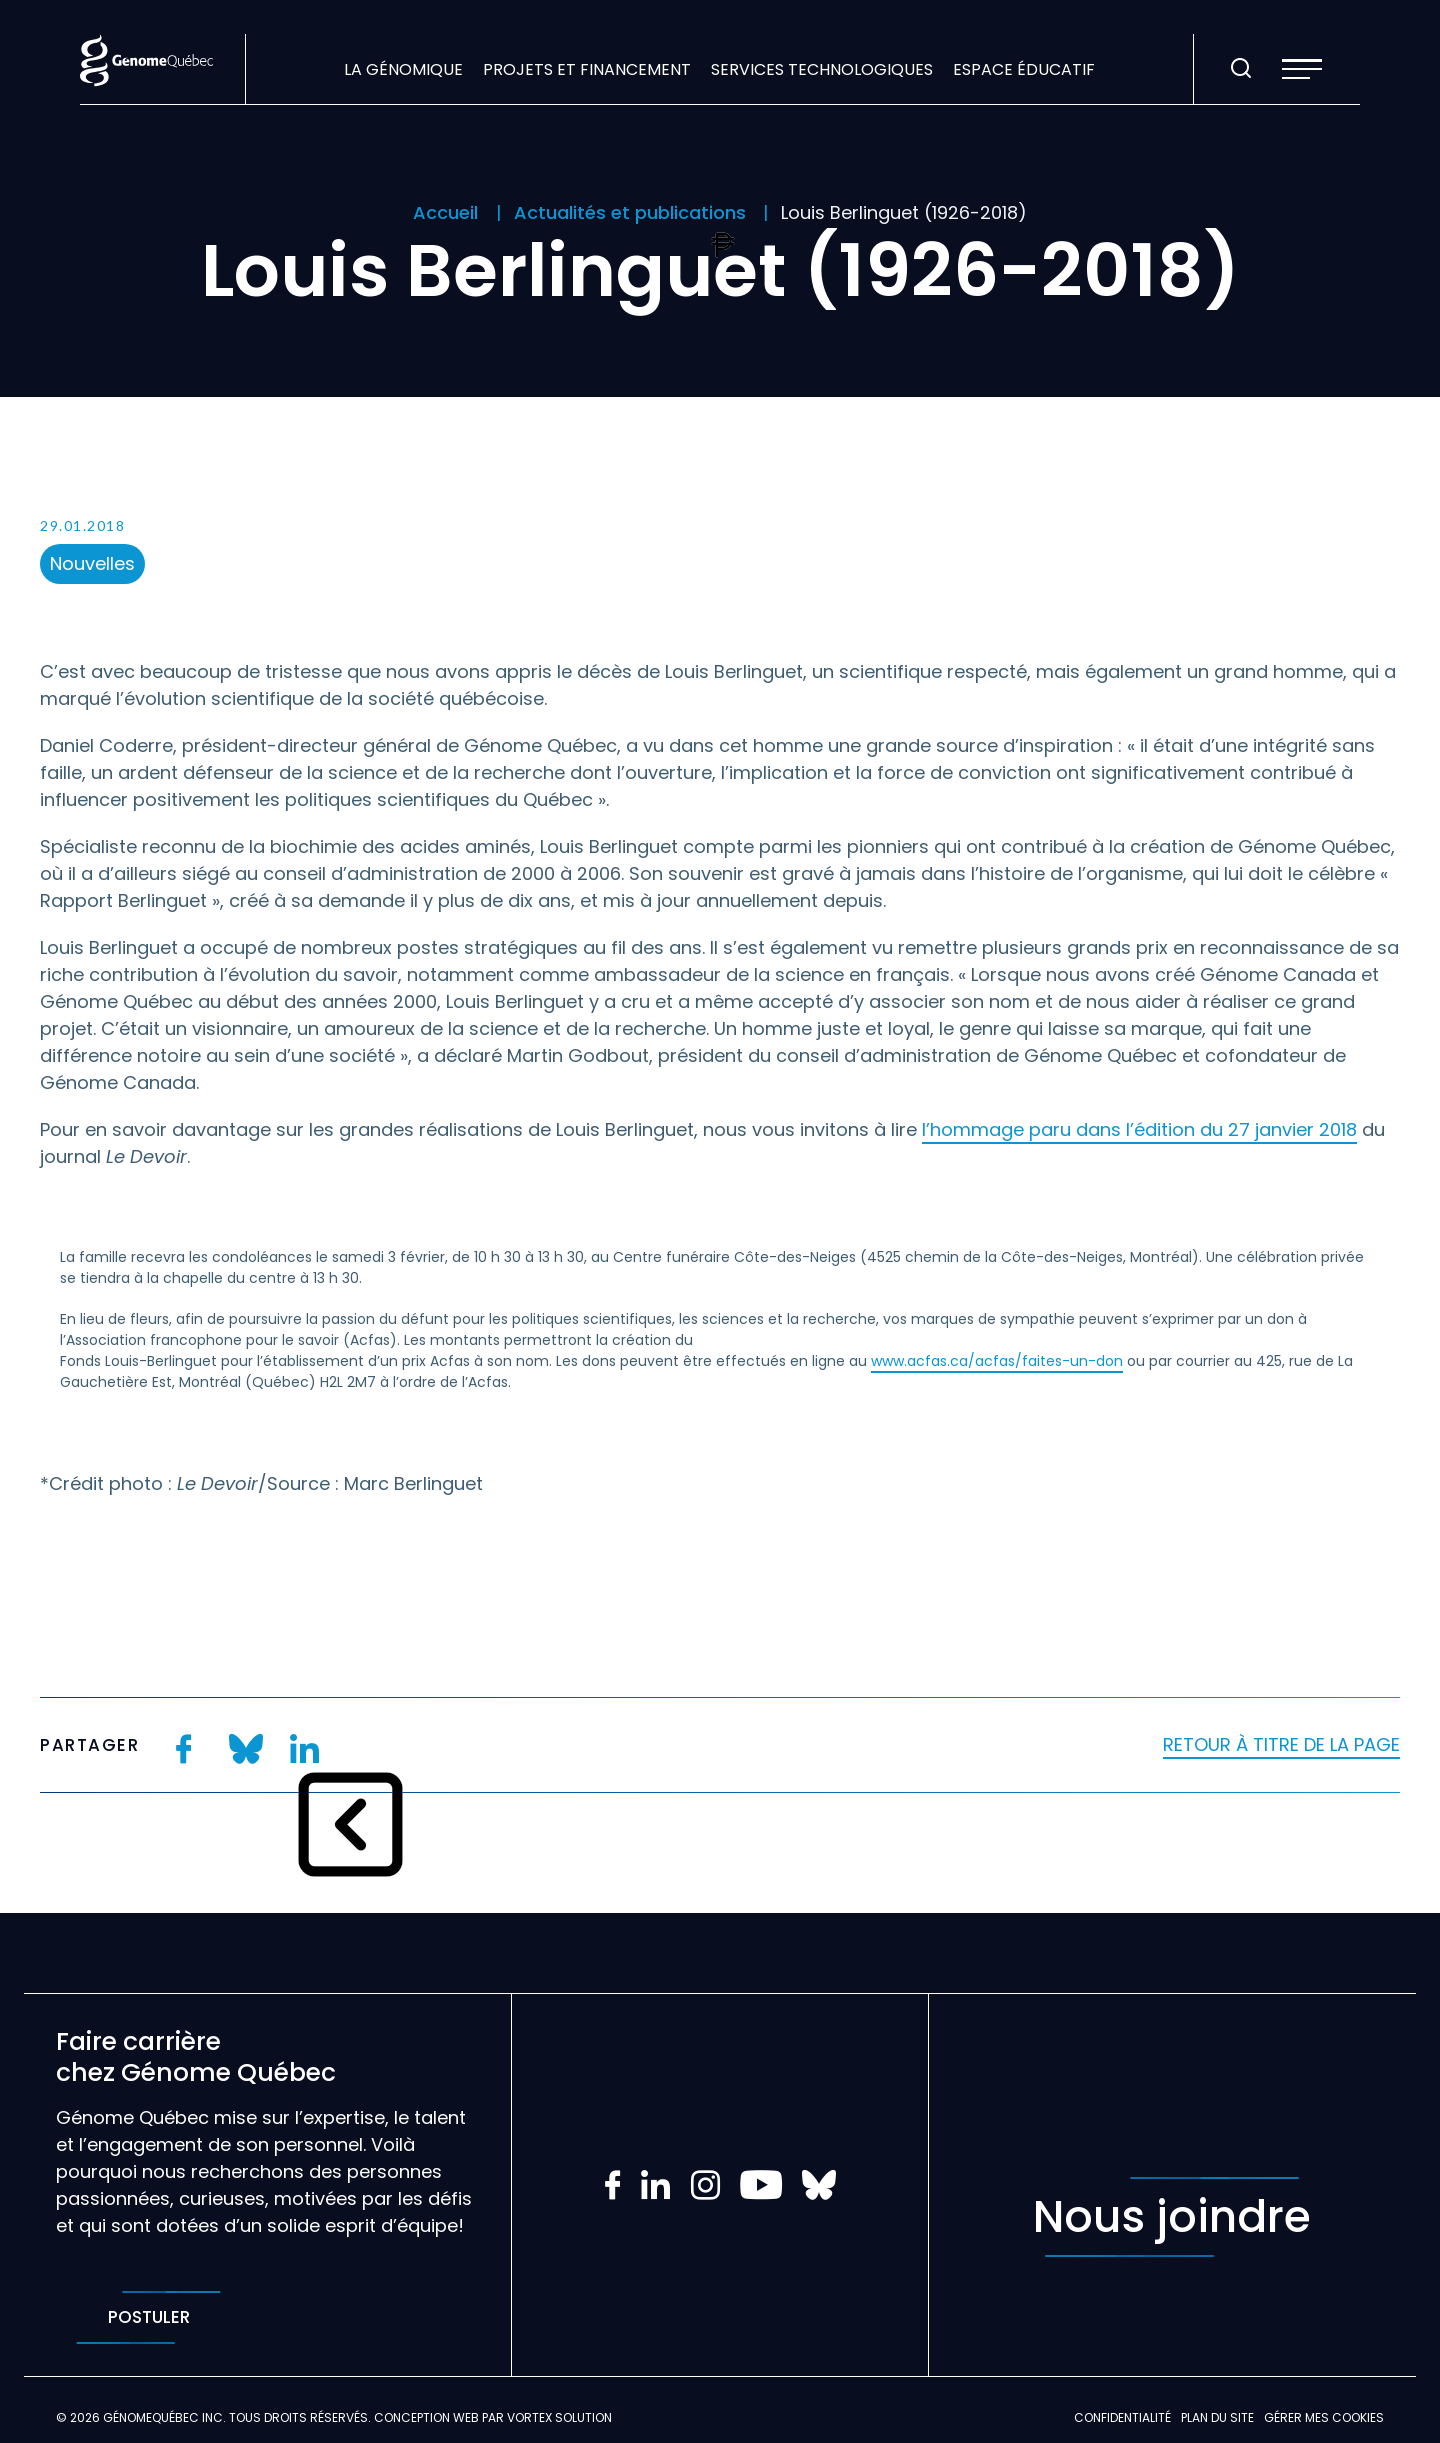 Image resolution: width=1440 pixels, height=2443 pixels. I want to click on indicates philippine peso currency, so click(723, 245).